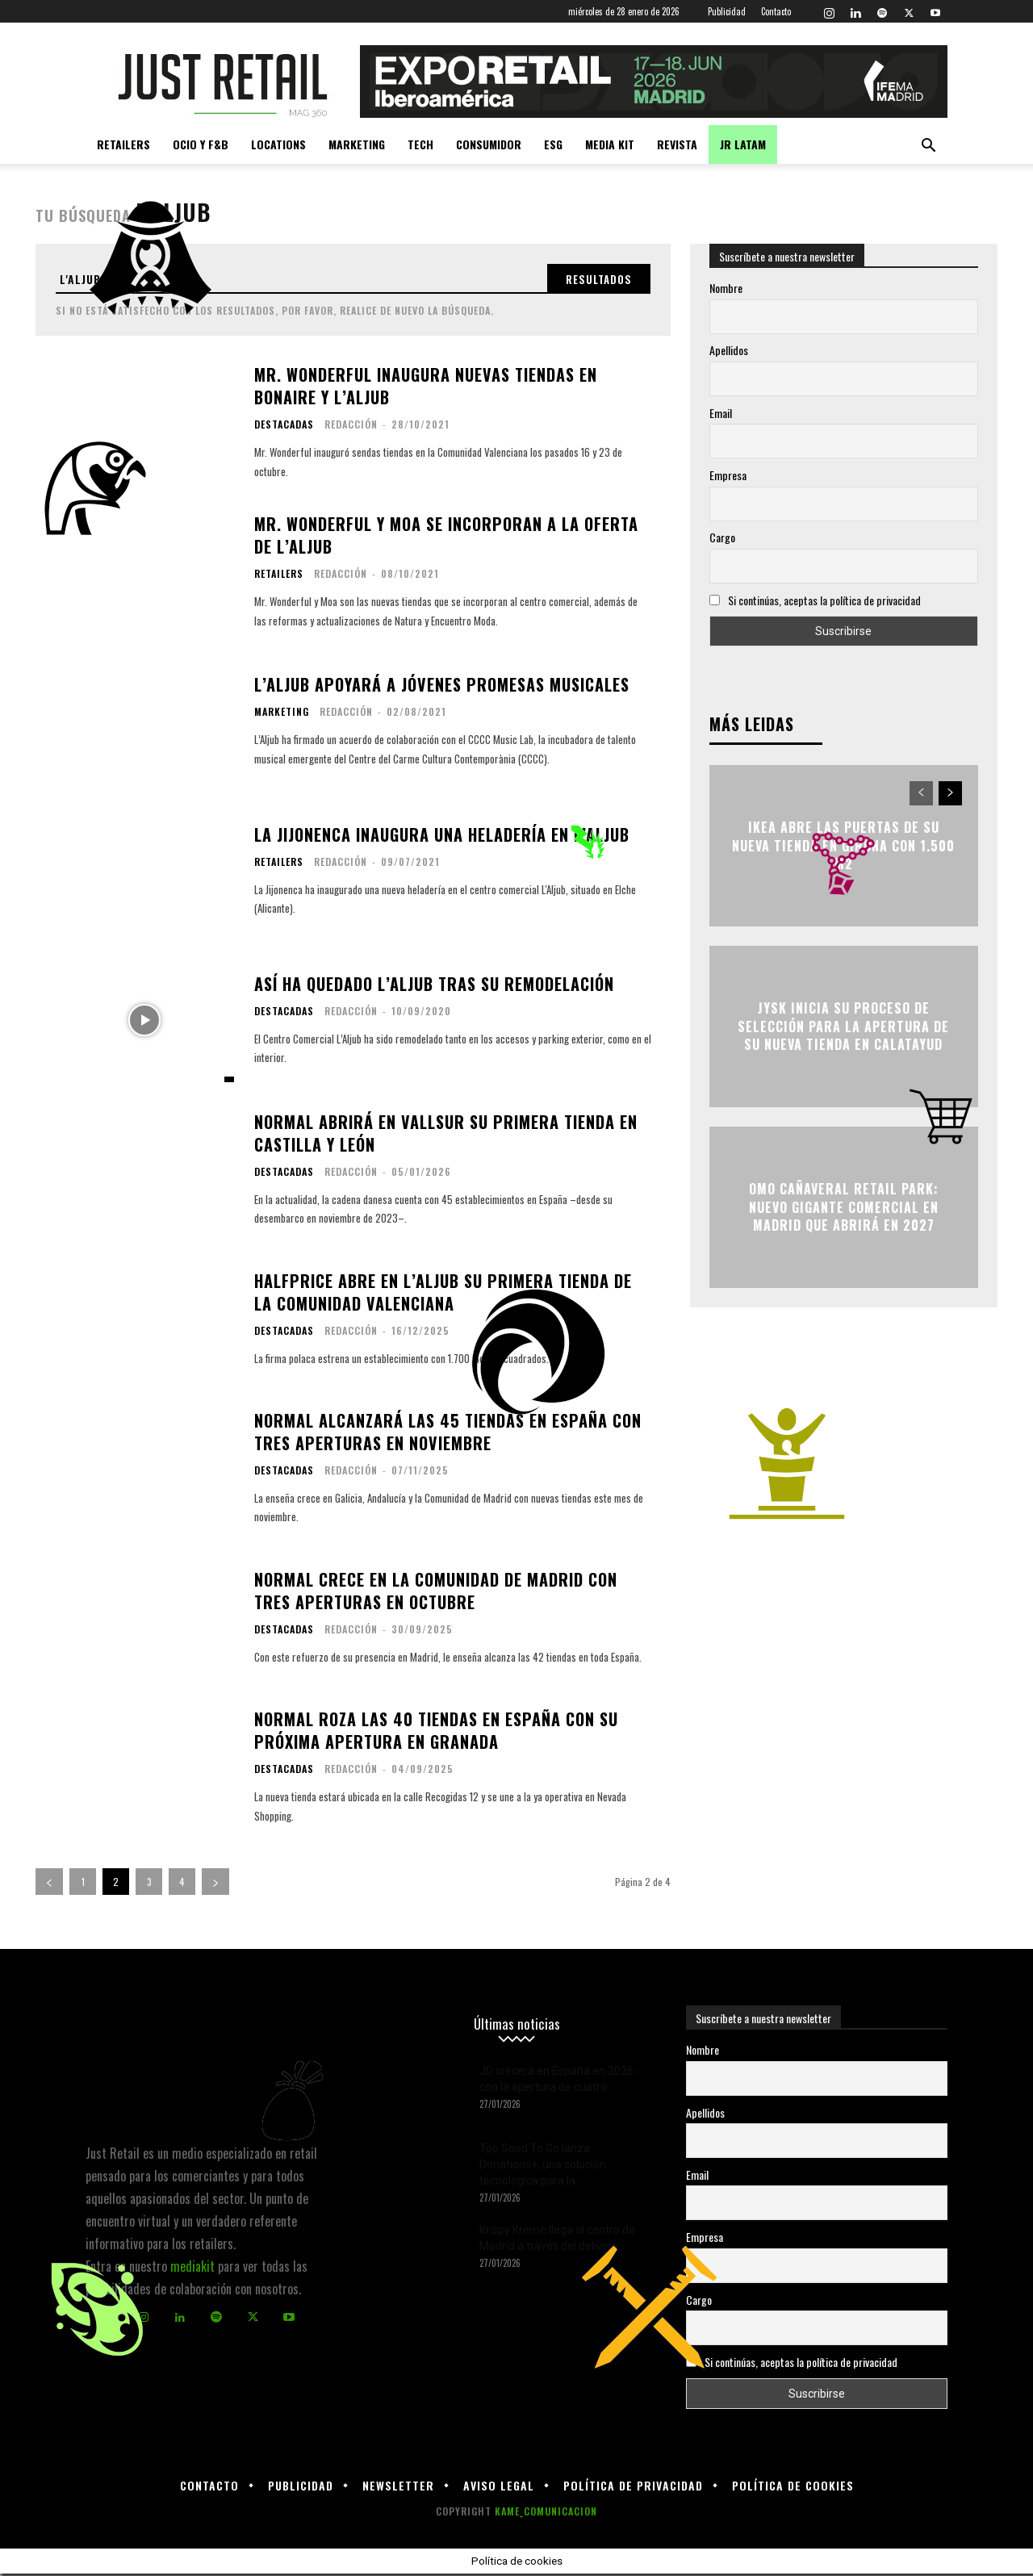 Image resolution: width=1033 pixels, height=2576 pixels. What do you see at coordinates (95, 488) in the screenshot?
I see `egyptian mythology or ancient egypt themed content` at bounding box center [95, 488].